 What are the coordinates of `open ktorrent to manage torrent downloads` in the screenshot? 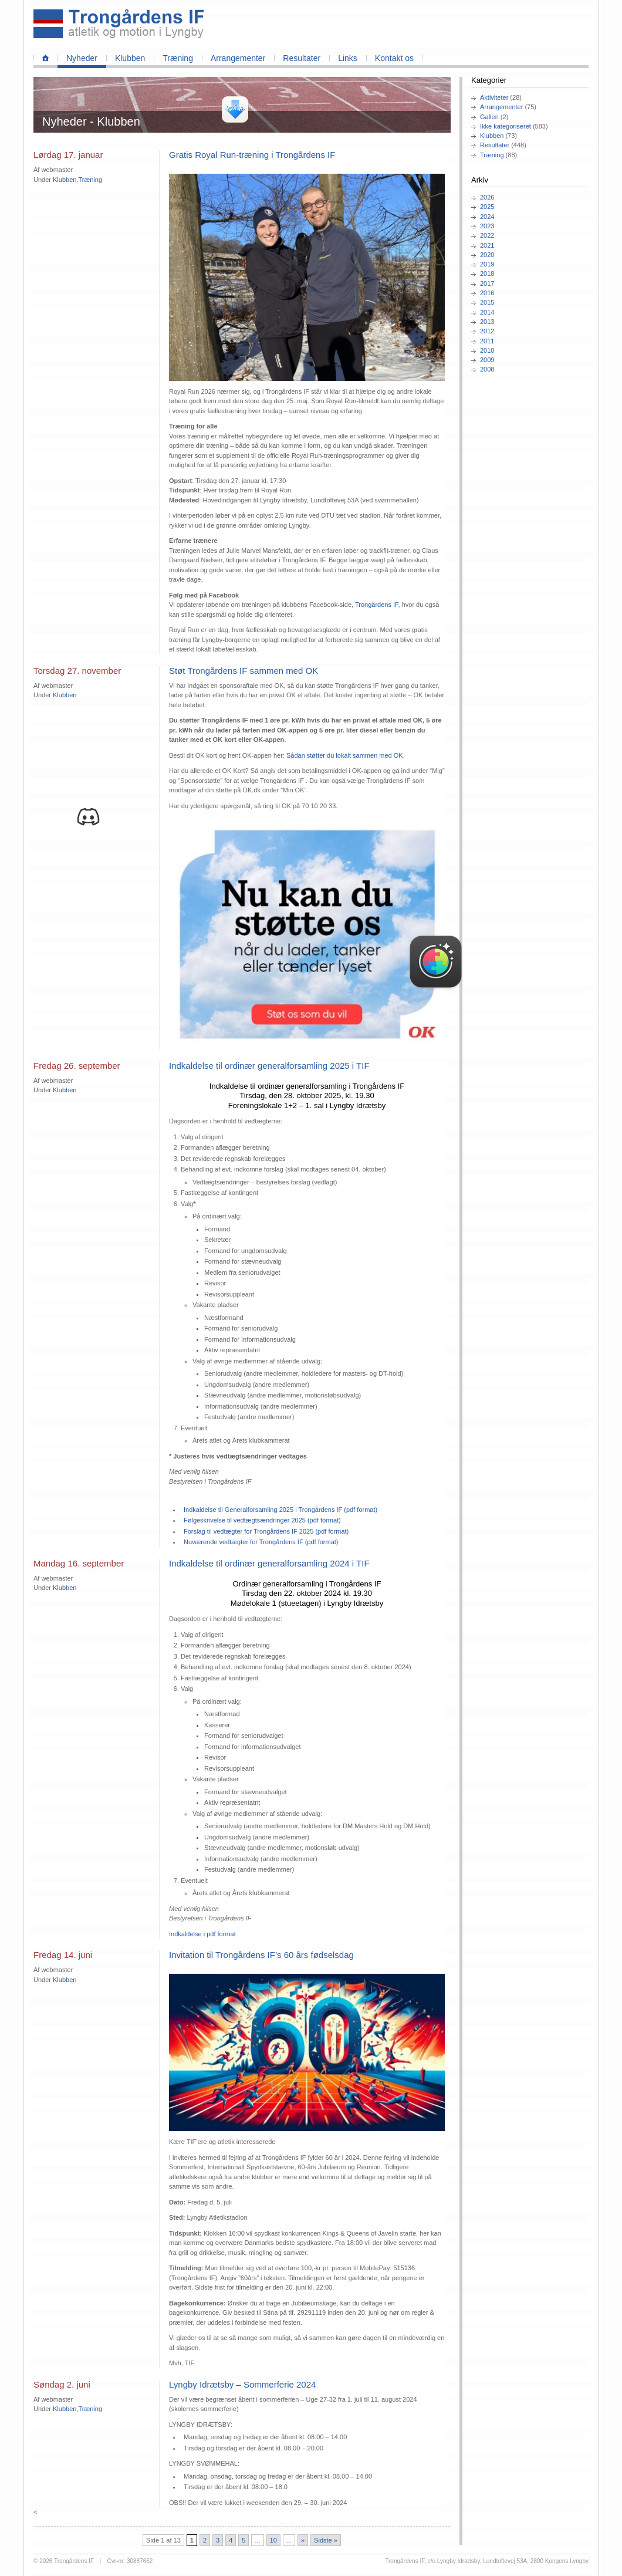 It's located at (235, 109).